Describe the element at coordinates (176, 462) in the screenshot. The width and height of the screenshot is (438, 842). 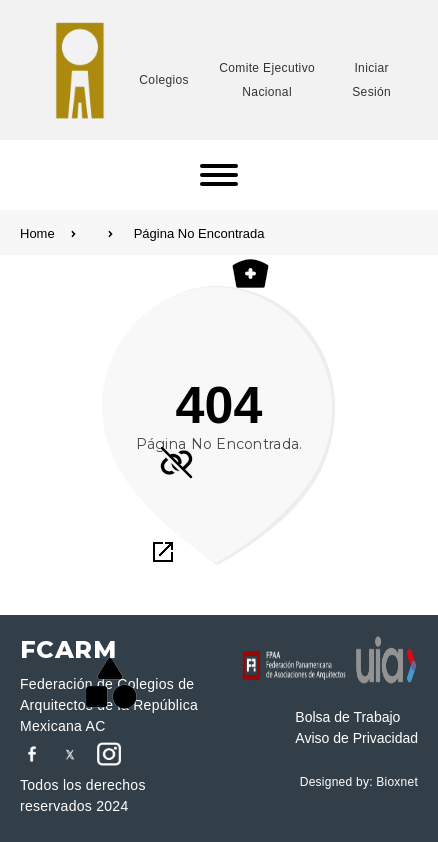
I see `disconnect or remove a linked account` at that location.